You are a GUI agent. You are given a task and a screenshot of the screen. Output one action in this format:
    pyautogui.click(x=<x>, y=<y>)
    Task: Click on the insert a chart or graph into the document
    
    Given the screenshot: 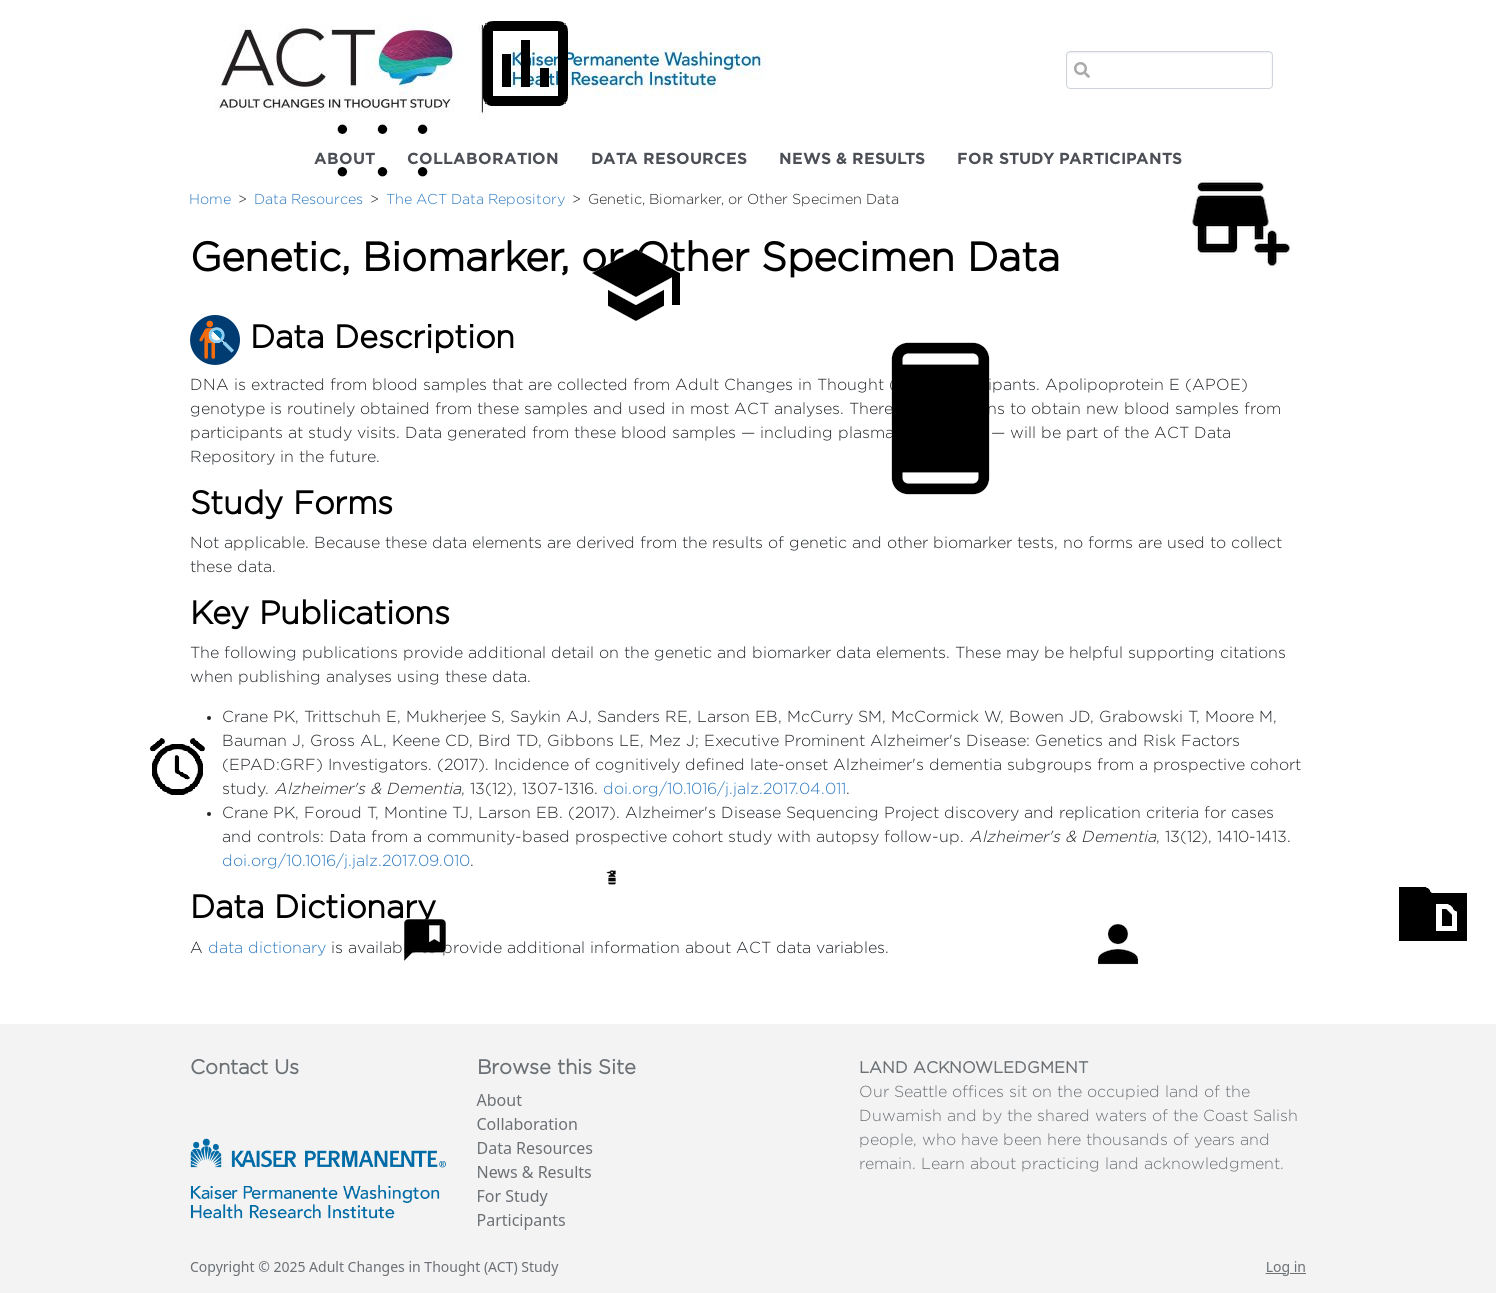 What is the action you would take?
    pyautogui.click(x=525, y=63)
    